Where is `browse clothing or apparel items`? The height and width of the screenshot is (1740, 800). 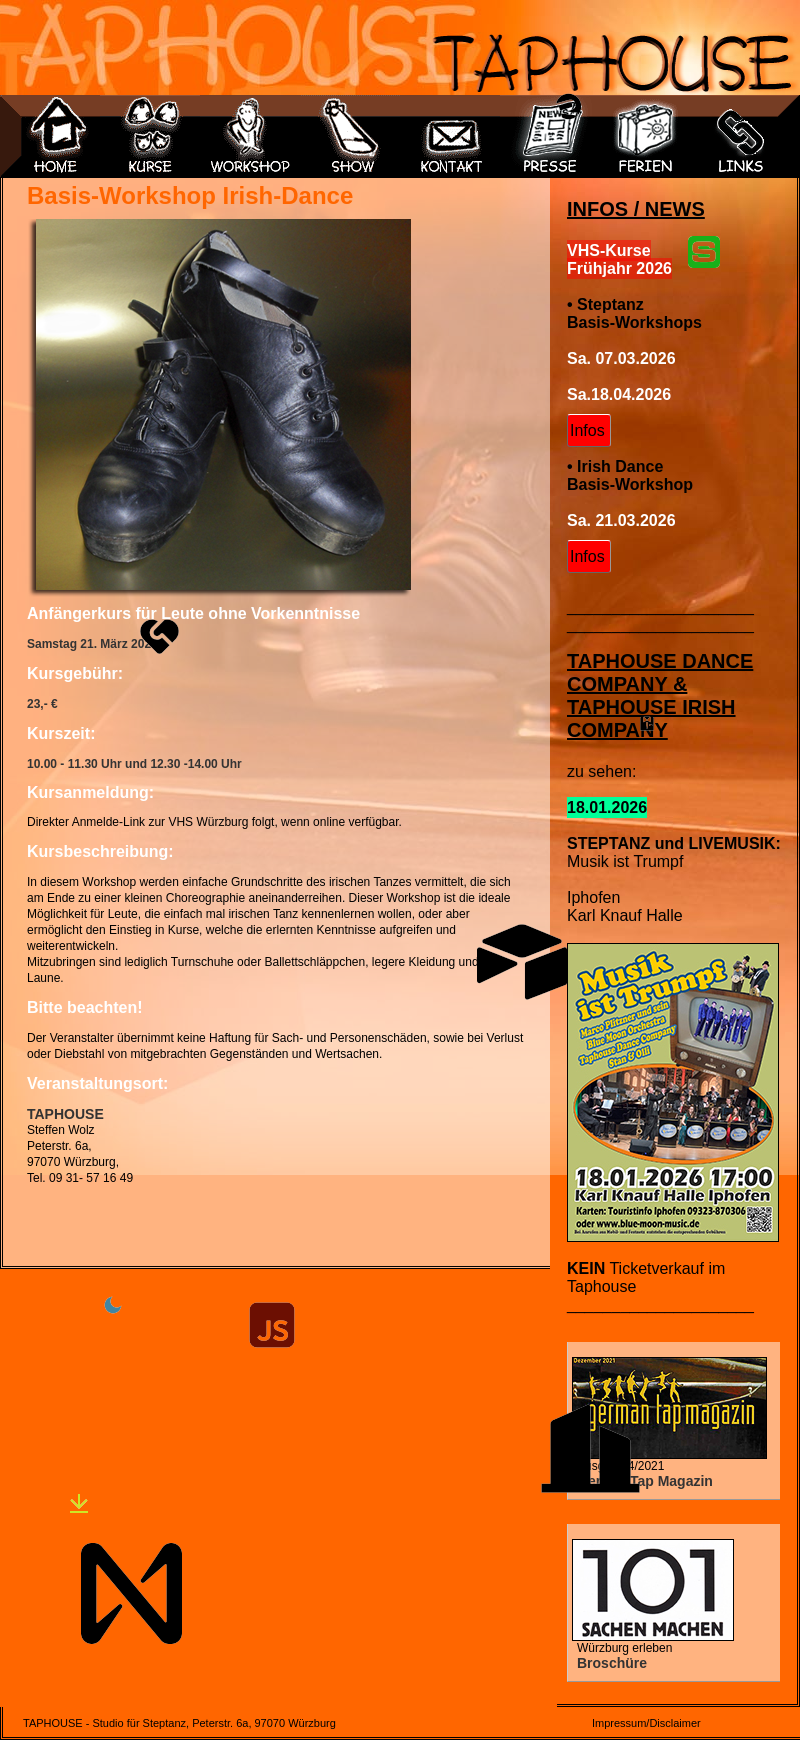
browse clothing or apparel items is located at coordinates (647, 723).